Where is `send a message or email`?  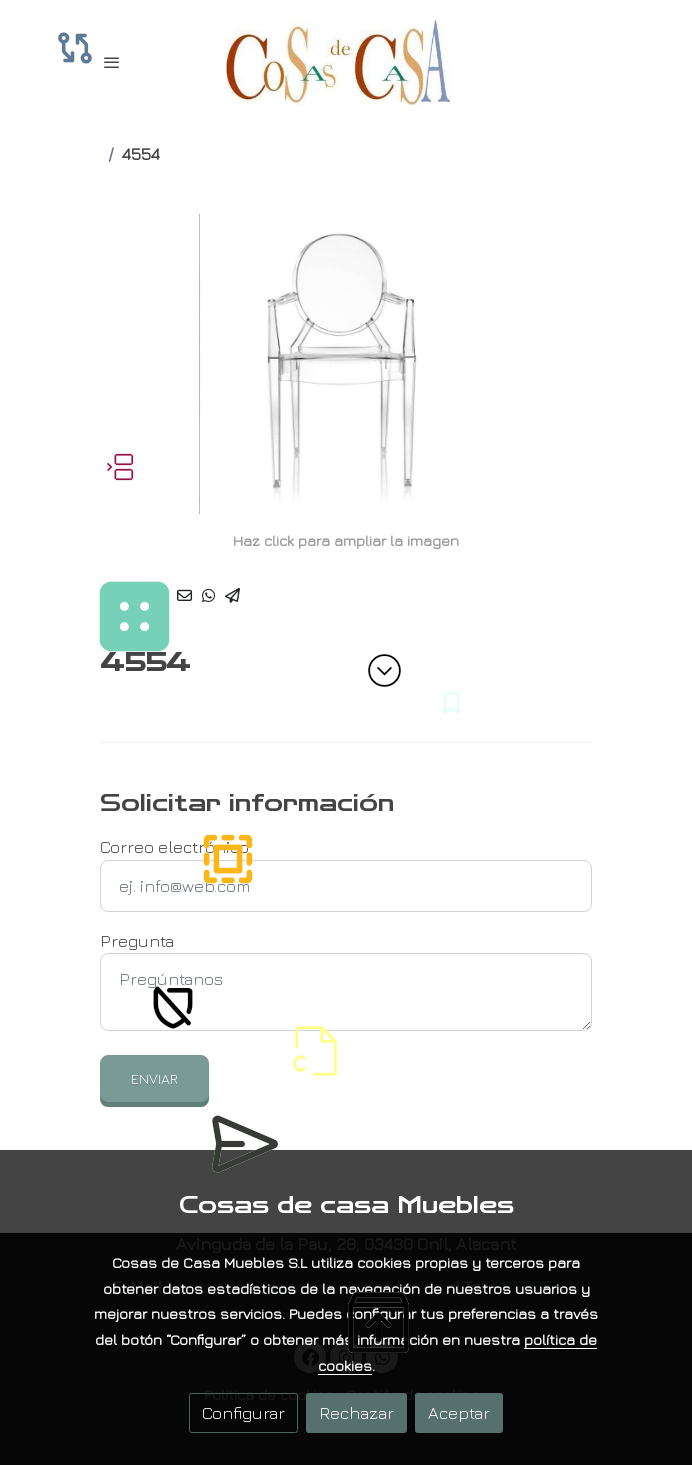 send a message or email is located at coordinates (245, 1144).